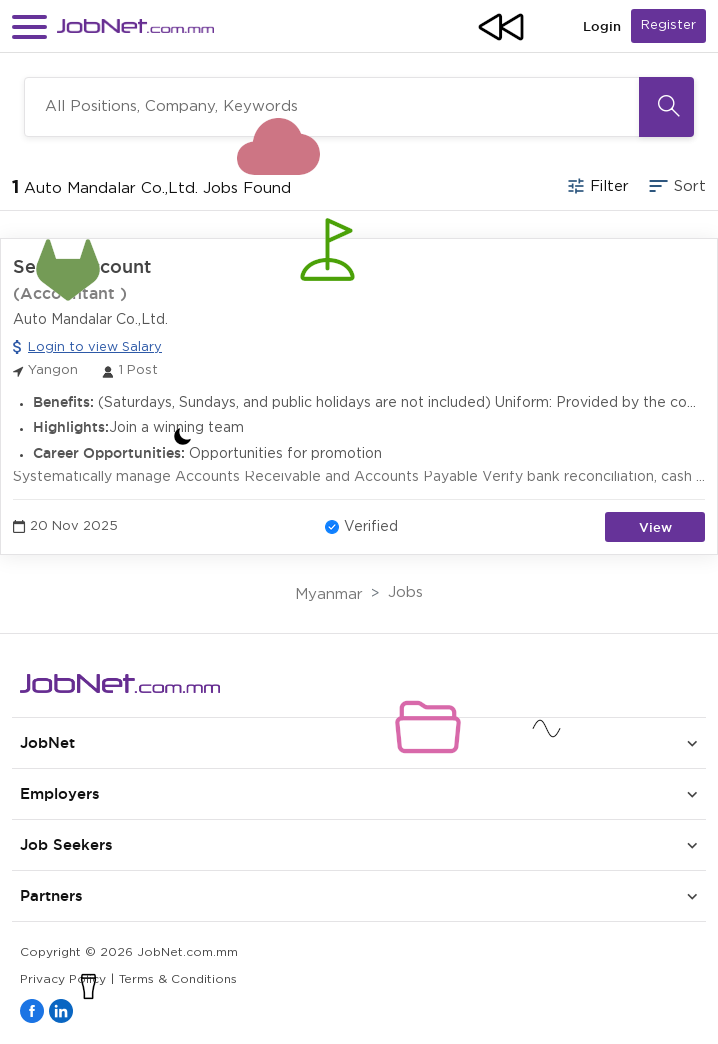  Describe the element at coordinates (546, 728) in the screenshot. I see `adjust audio or sound wave settings` at that location.